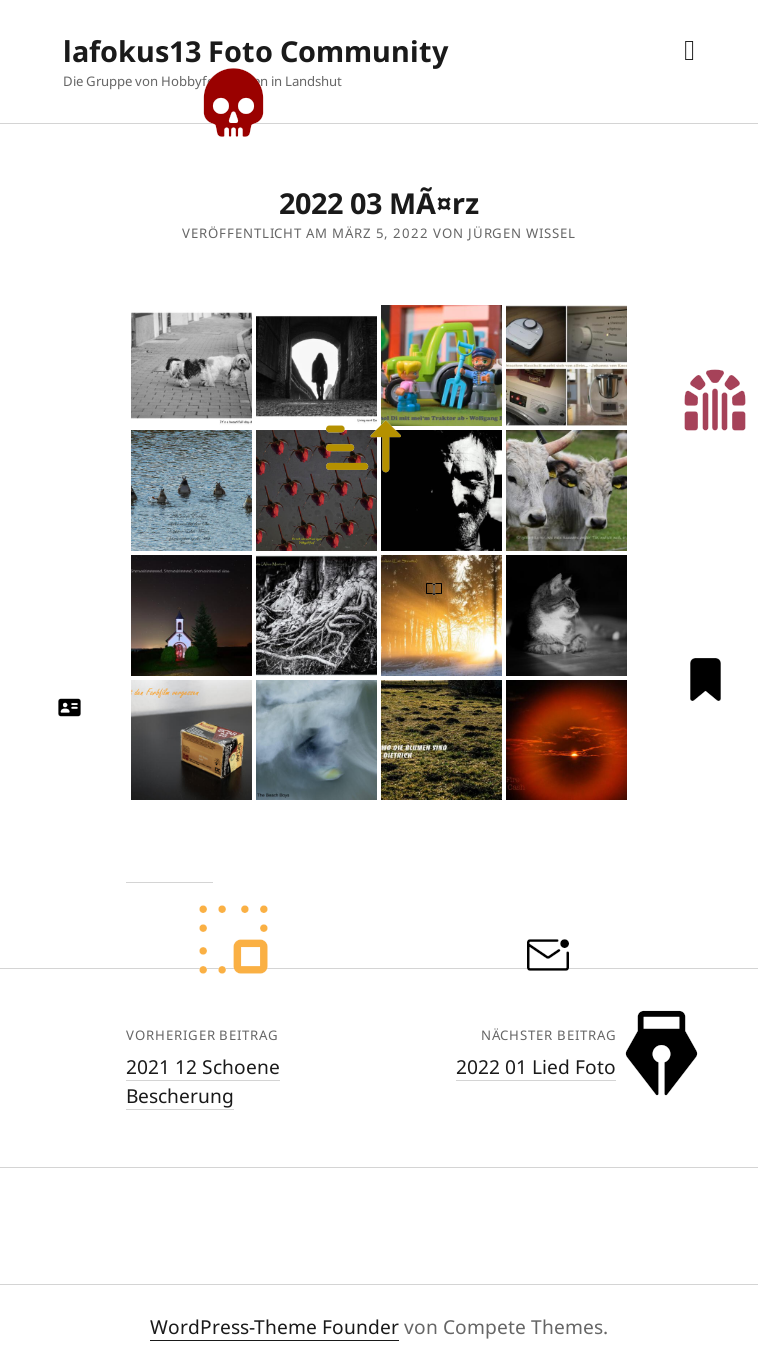  I want to click on view contact details, so click(69, 707).